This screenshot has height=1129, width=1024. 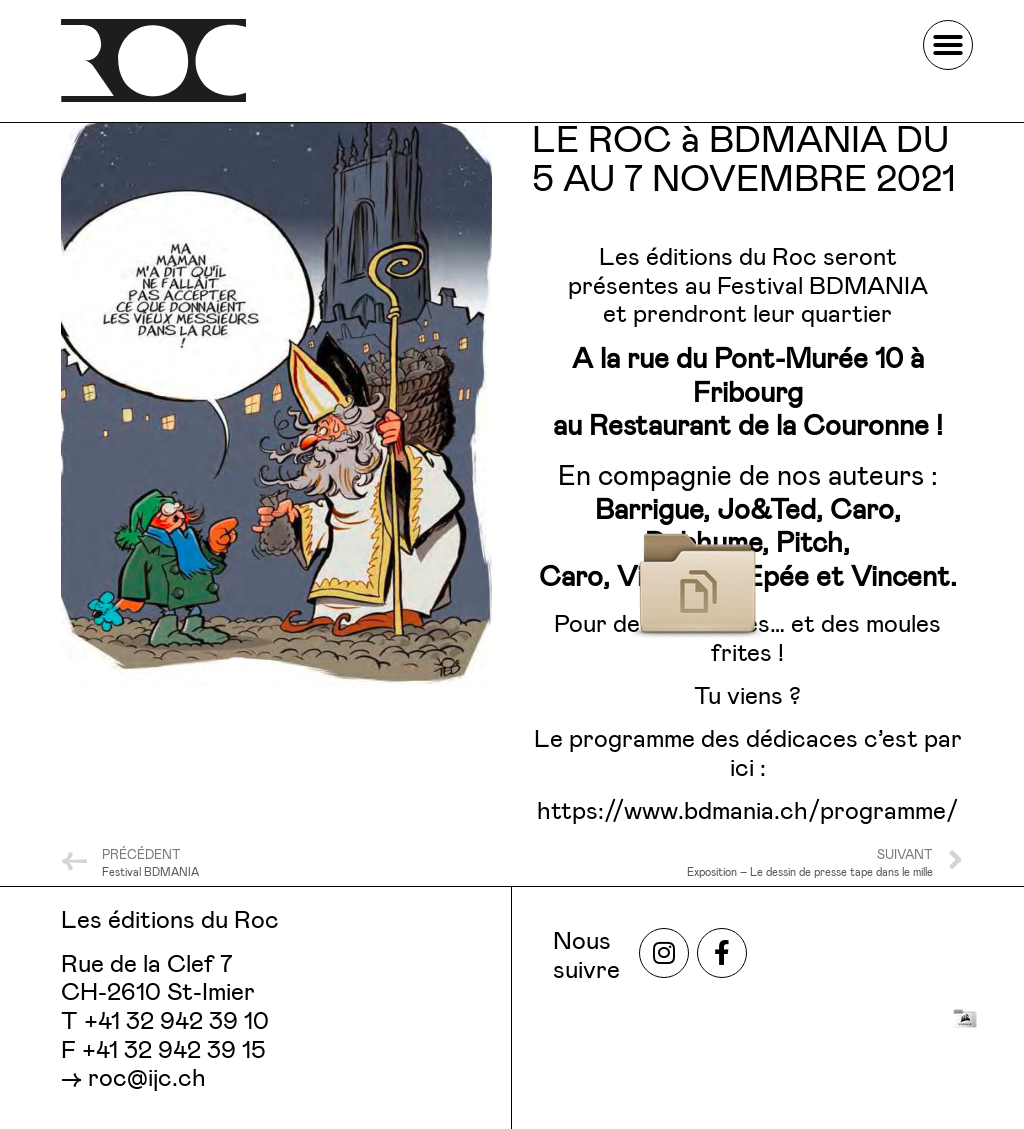 I want to click on open your documents folder, so click(x=697, y=589).